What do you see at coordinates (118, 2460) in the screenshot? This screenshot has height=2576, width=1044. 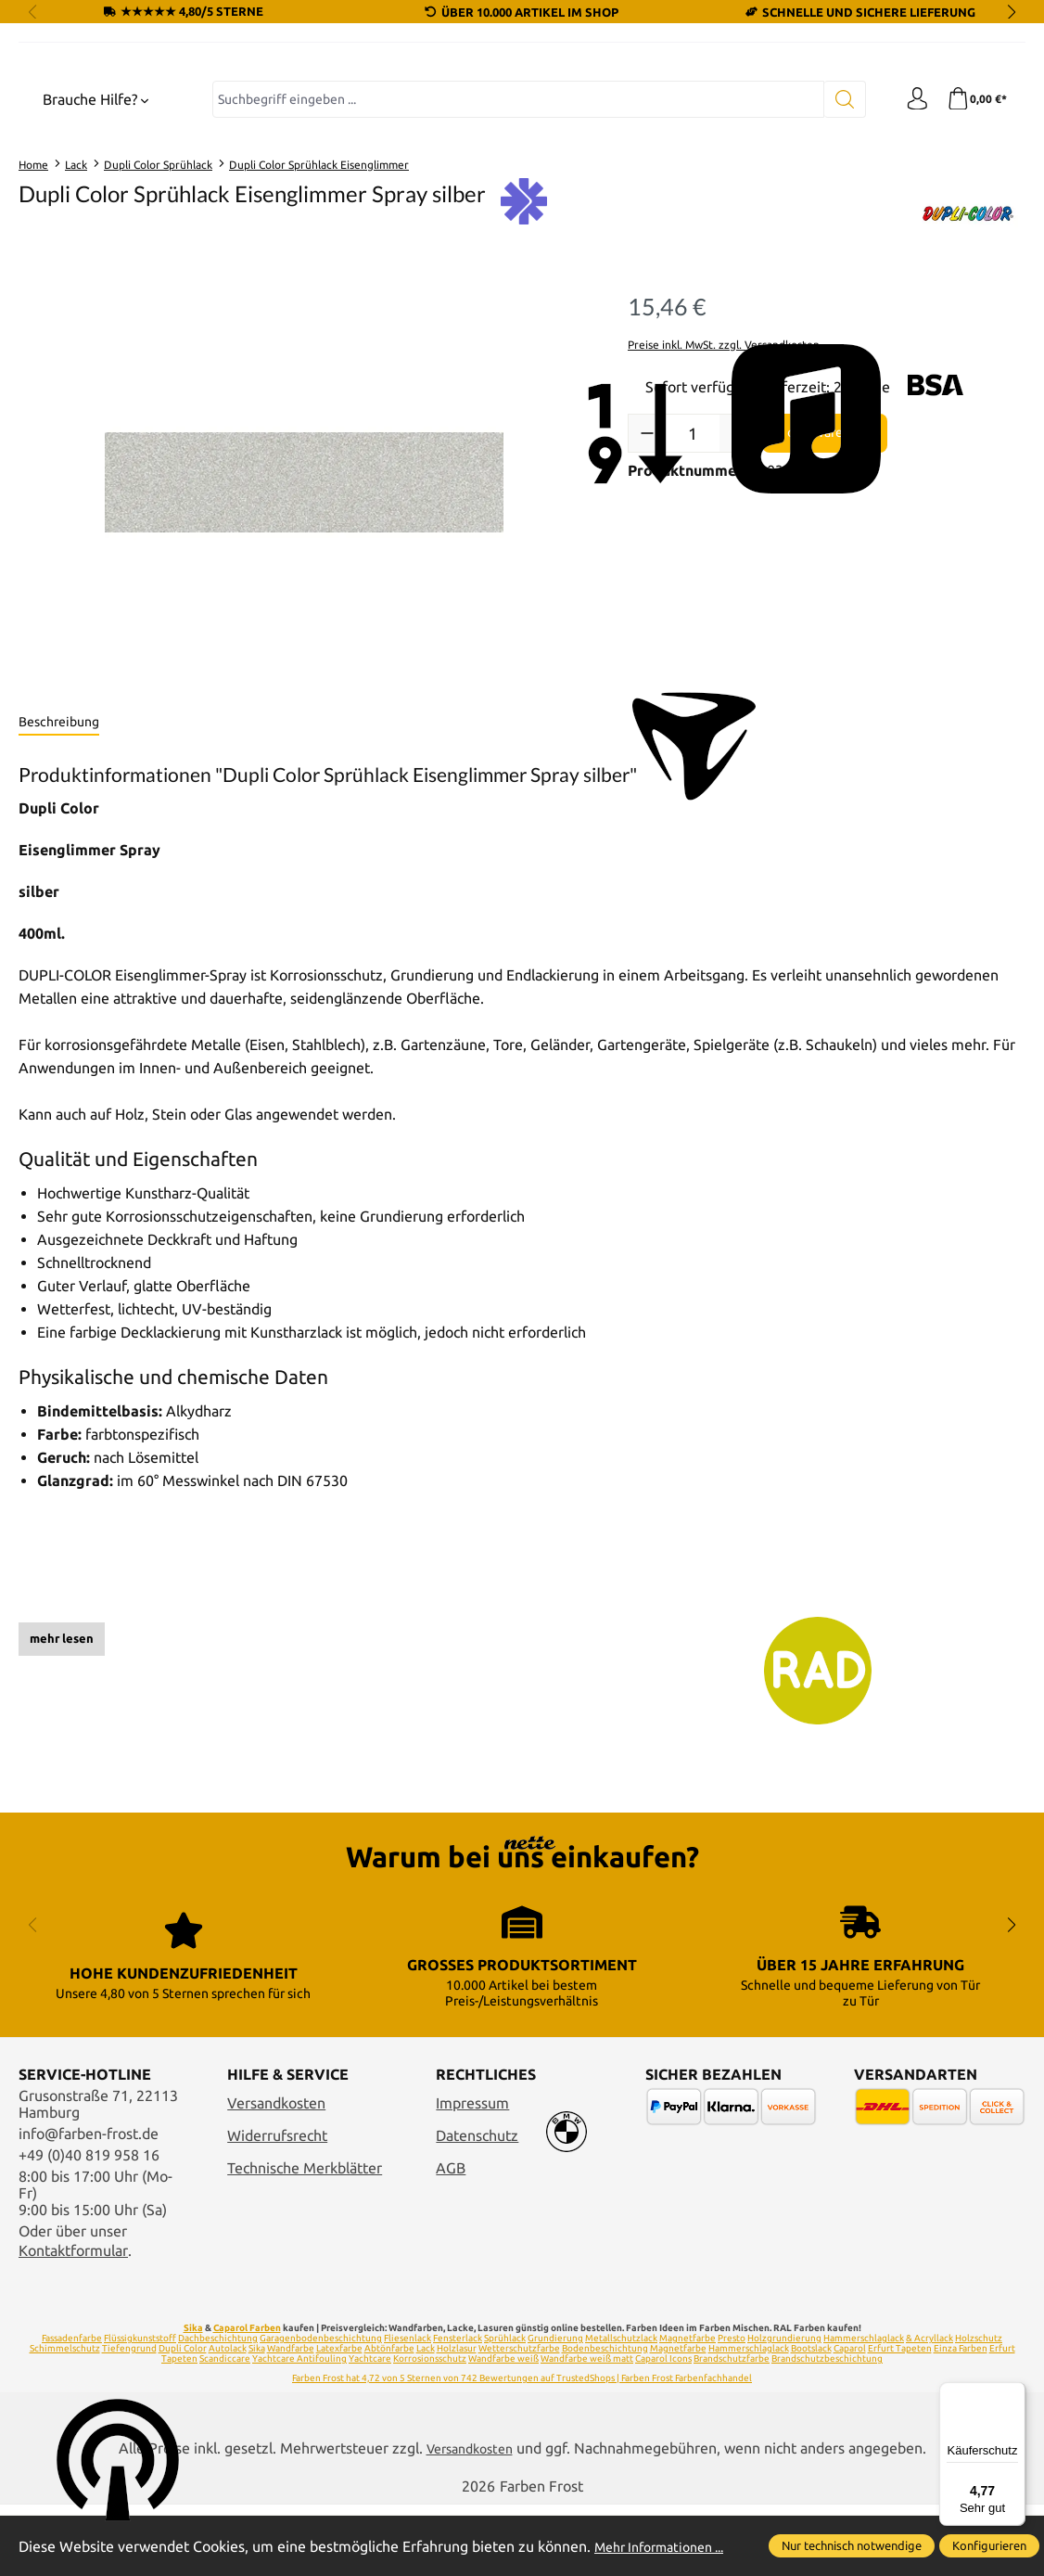 I see `indicates network or signal strength` at bounding box center [118, 2460].